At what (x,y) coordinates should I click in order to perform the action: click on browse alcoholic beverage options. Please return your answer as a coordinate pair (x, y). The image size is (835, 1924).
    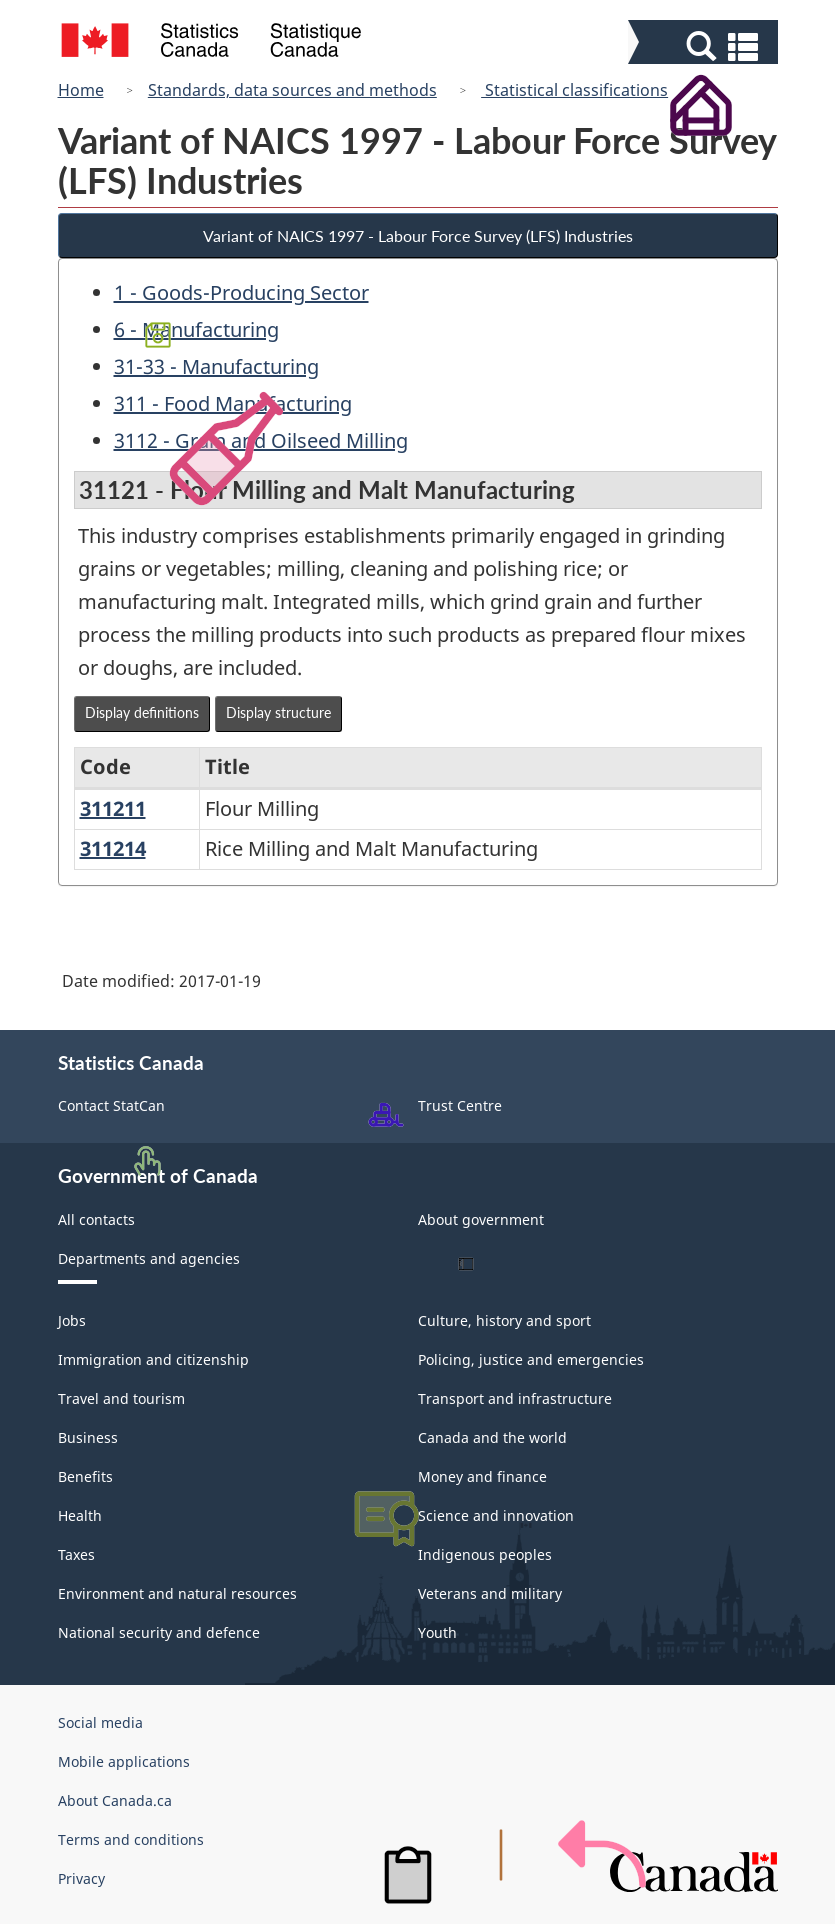
    Looking at the image, I should click on (224, 450).